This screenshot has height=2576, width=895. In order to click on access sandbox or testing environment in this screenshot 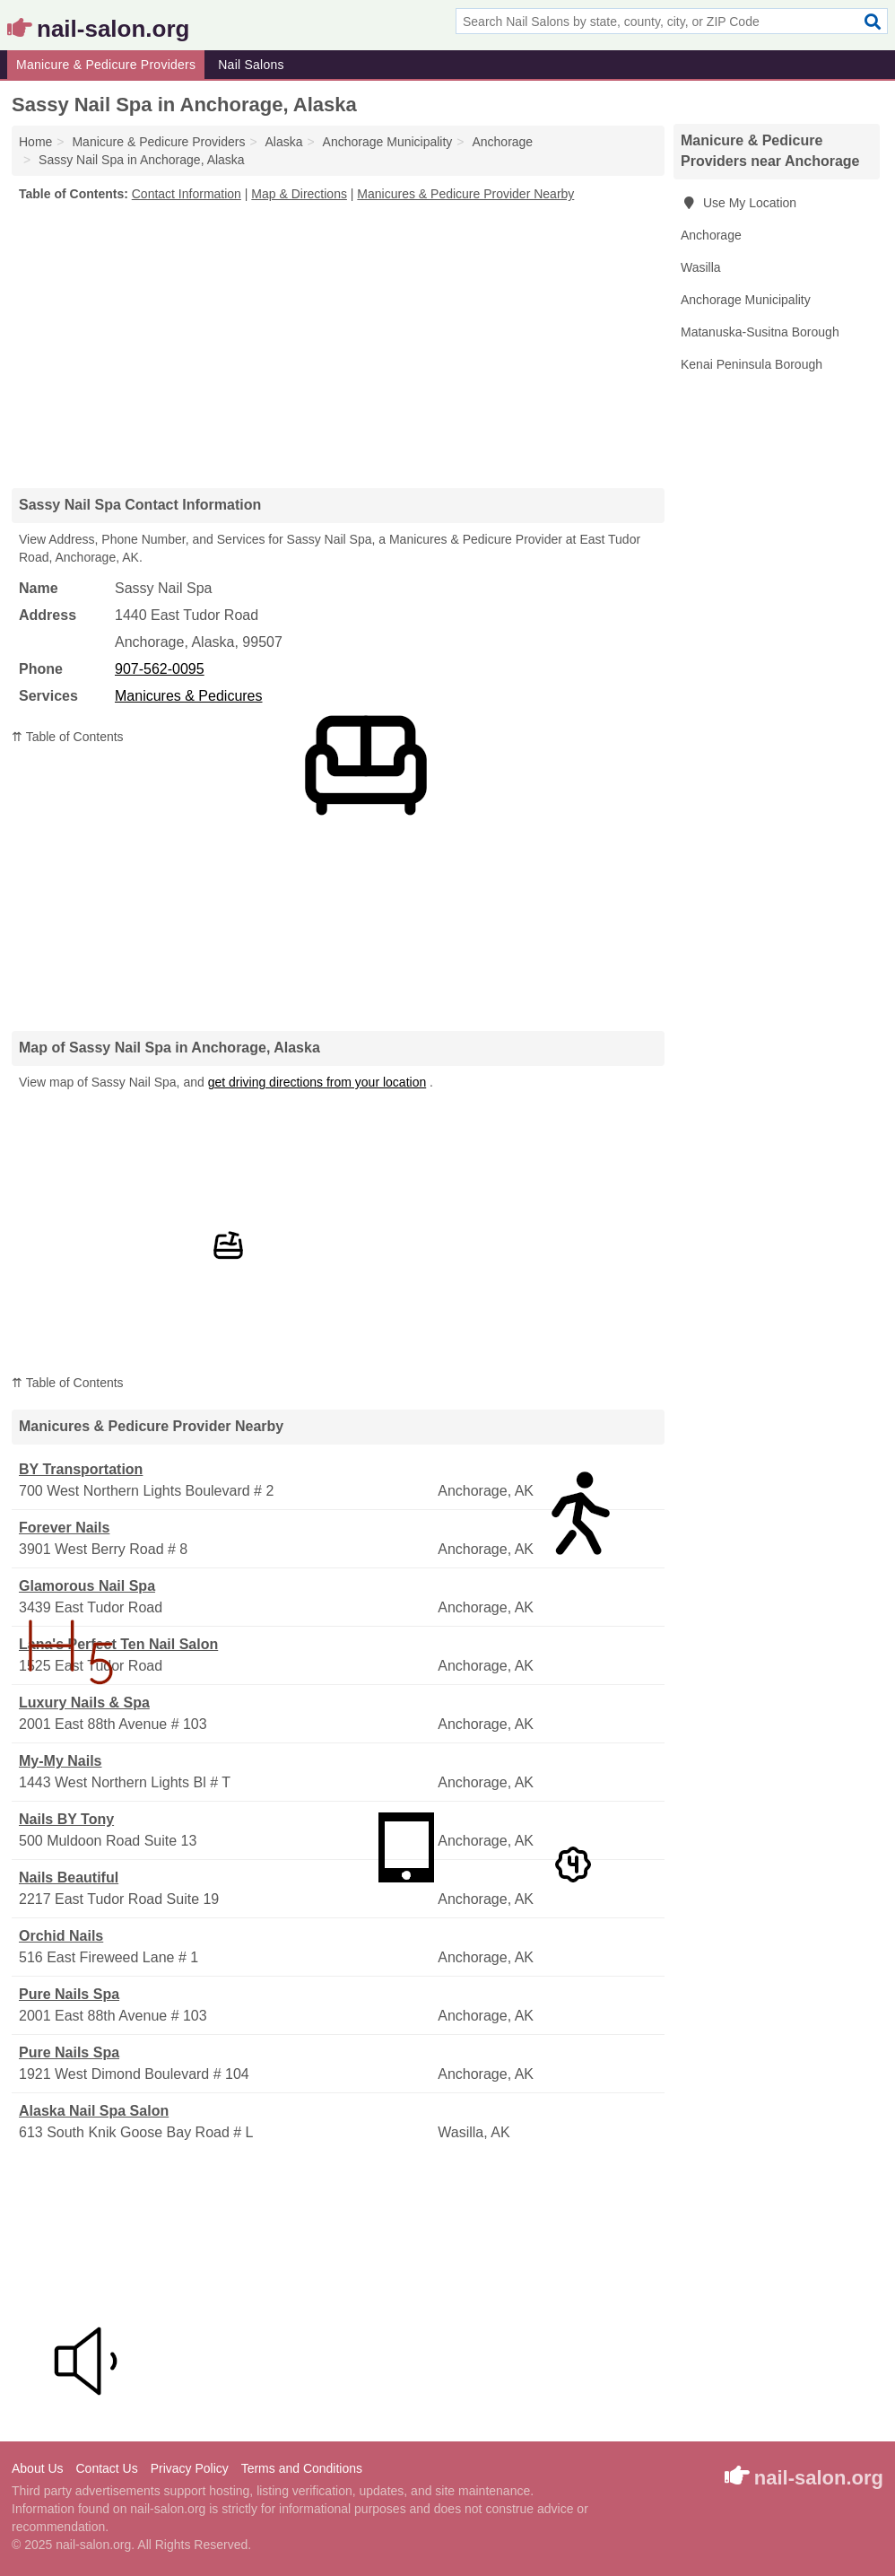, I will do `click(228, 1245)`.